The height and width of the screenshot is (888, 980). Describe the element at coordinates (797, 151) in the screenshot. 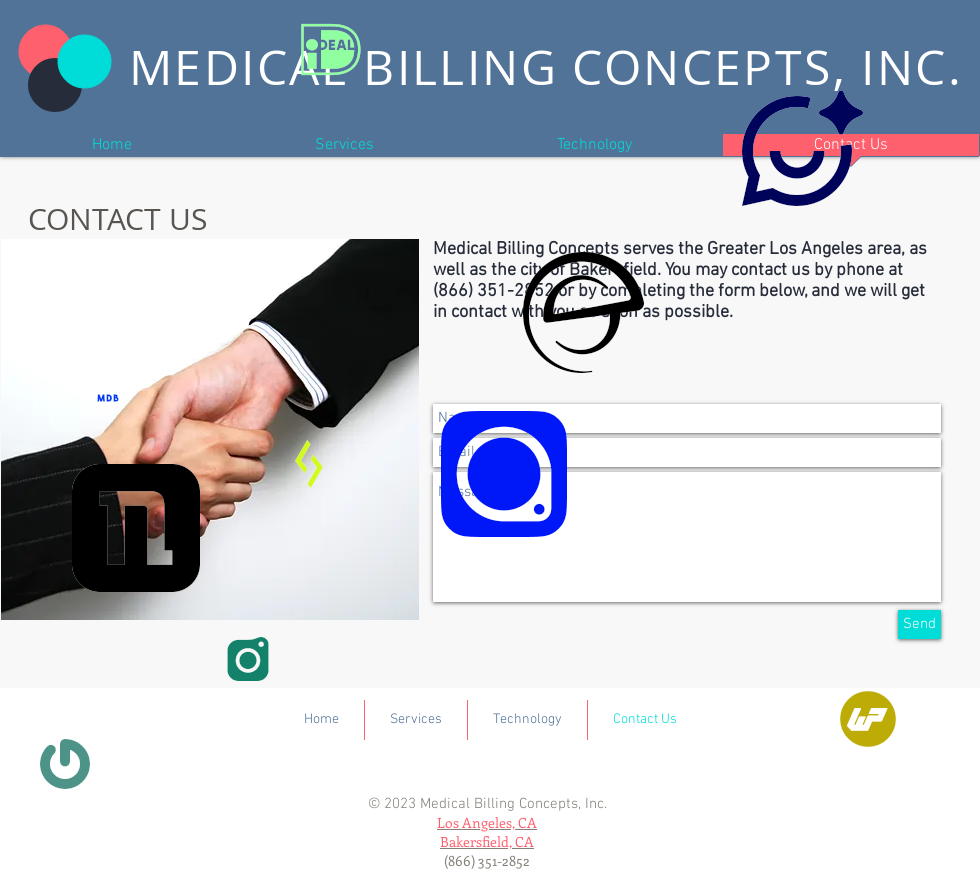

I see `start a conversation with AI assistant` at that location.